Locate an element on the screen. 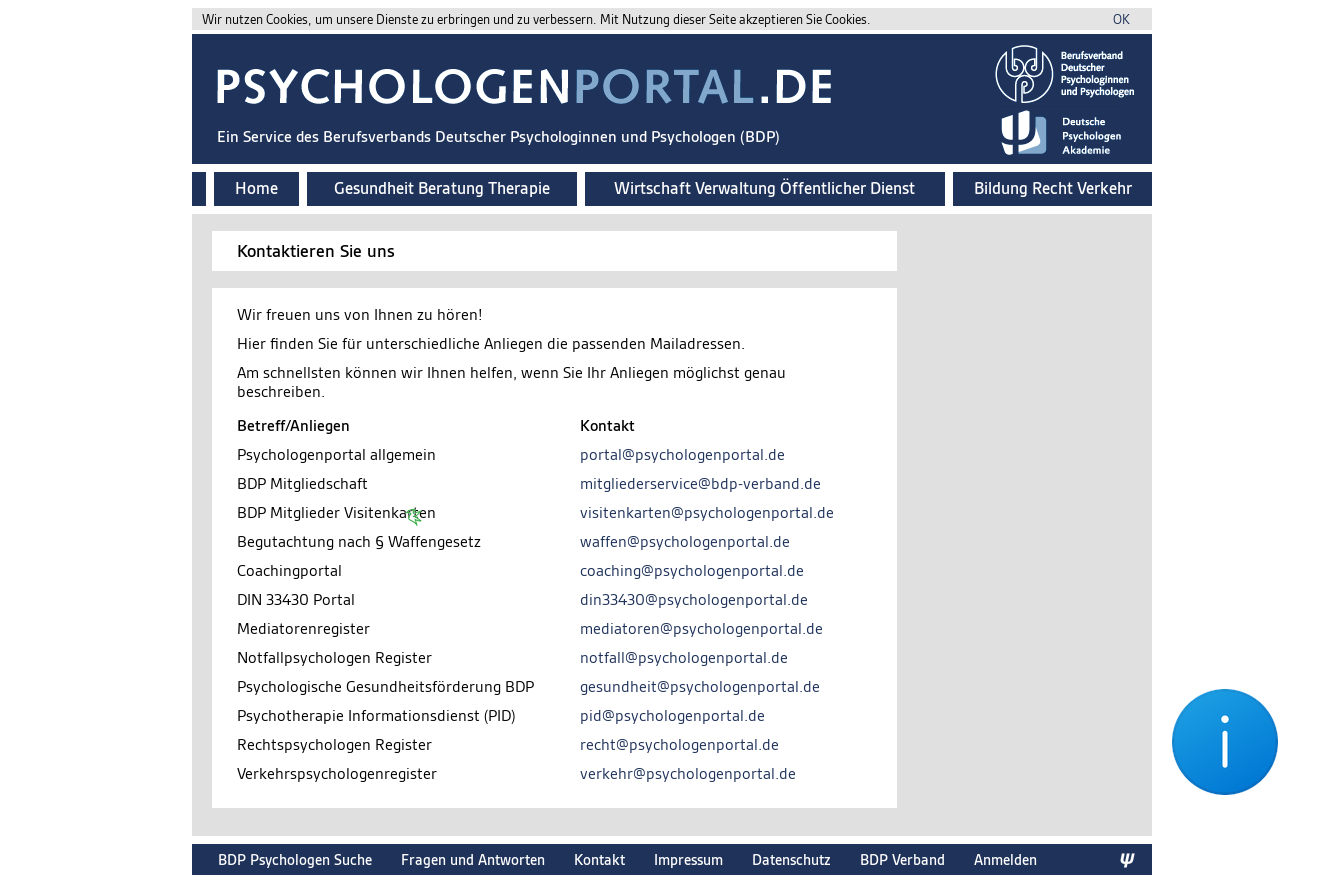 The width and height of the screenshot is (1343, 892). view more information about this item is located at coordinates (1225, 742).